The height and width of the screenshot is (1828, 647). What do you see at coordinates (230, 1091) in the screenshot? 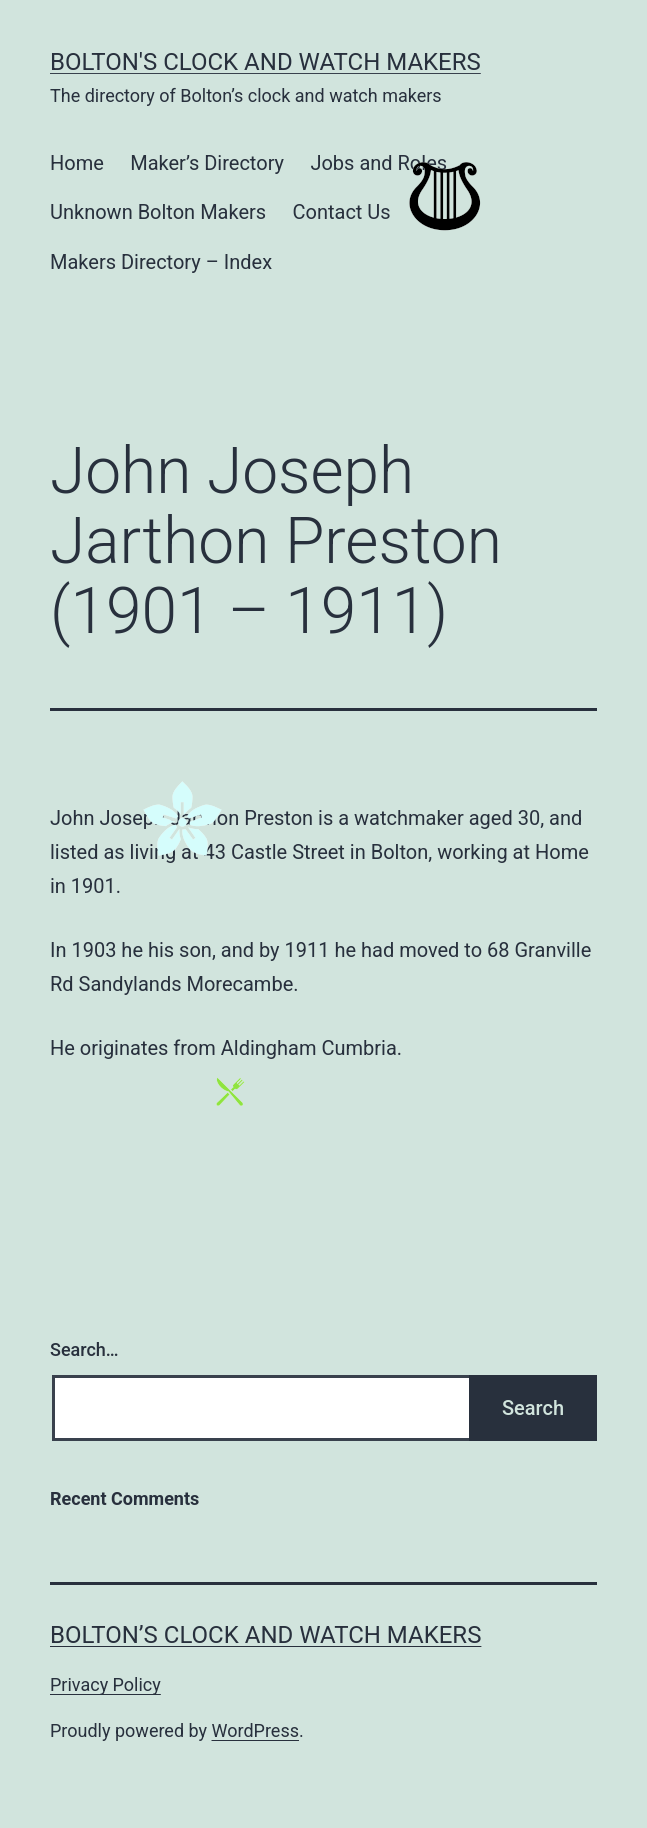
I see `find nearby restaurants or dining options` at bounding box center [230, 1091].